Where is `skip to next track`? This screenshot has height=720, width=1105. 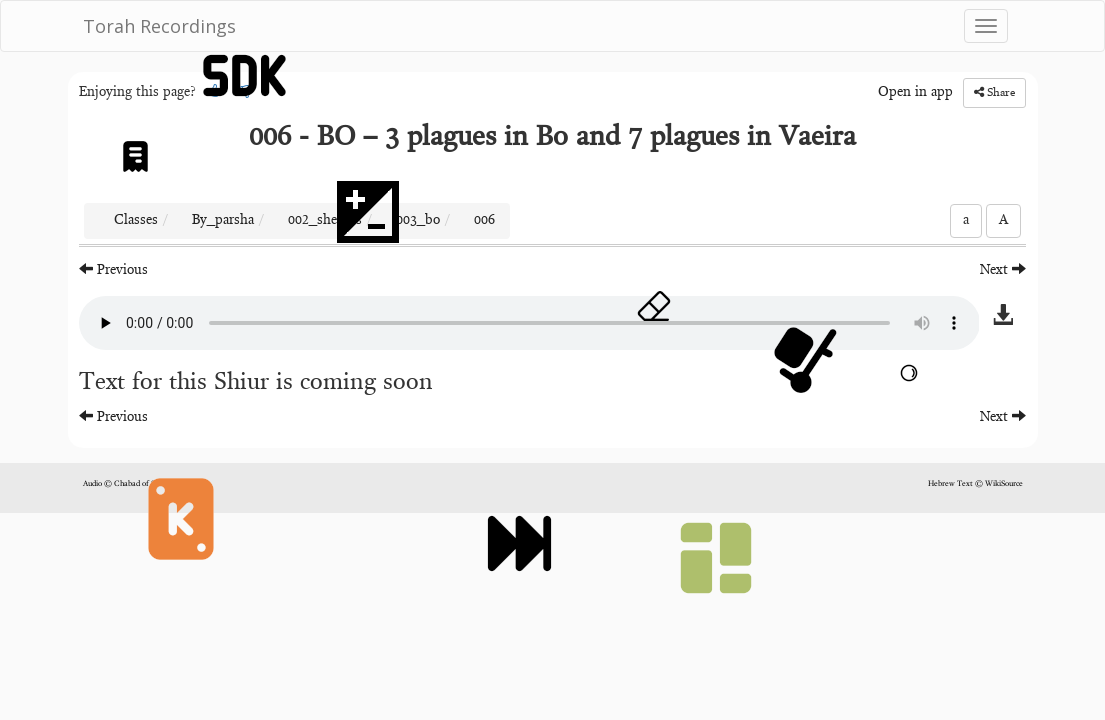 skip to next track is located at coordinates (519, 543).